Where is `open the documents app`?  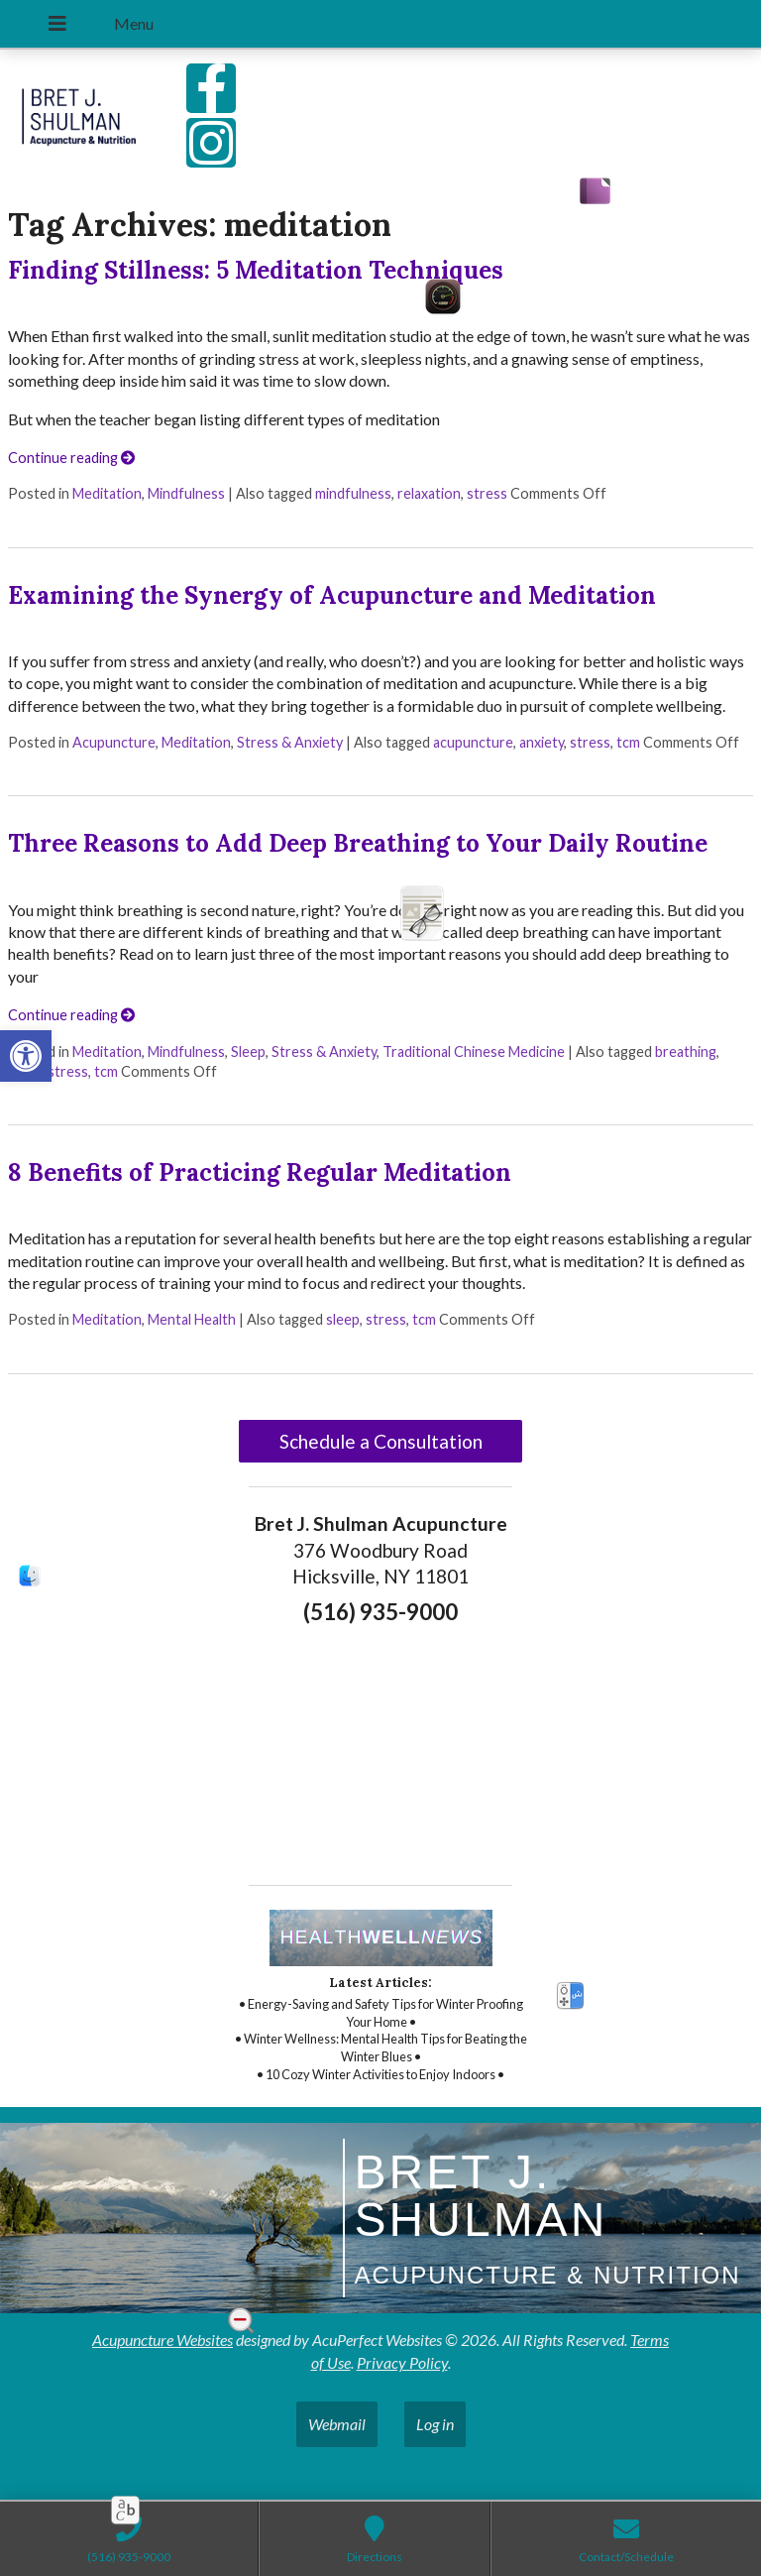
open the documents app is located at coordinates (422, 913).